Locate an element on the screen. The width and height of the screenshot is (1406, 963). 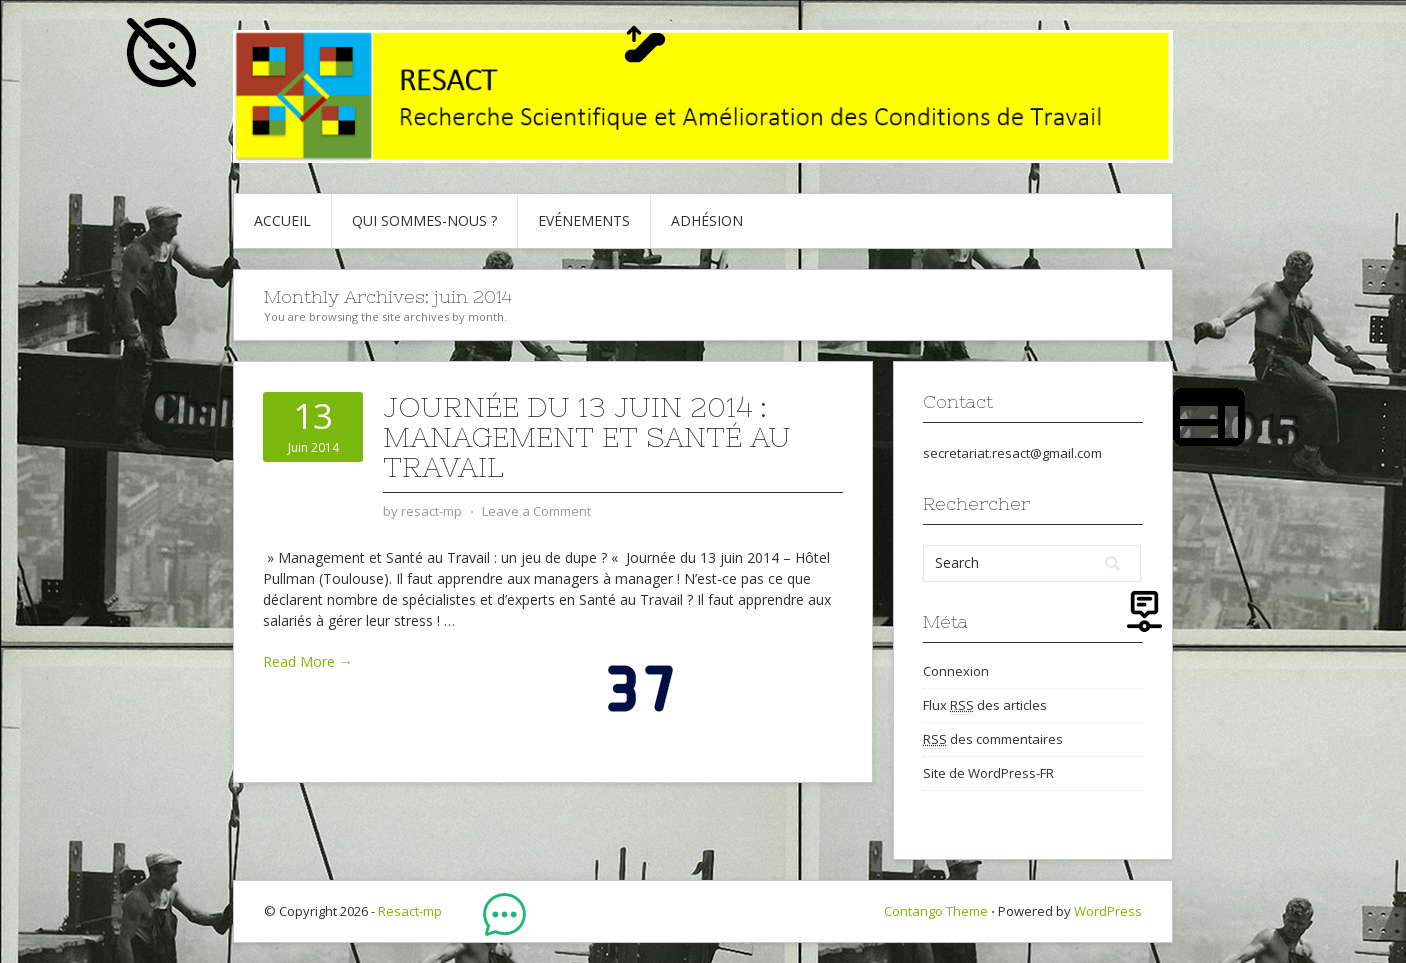
open web browser is located at coordinates (1209, 417).